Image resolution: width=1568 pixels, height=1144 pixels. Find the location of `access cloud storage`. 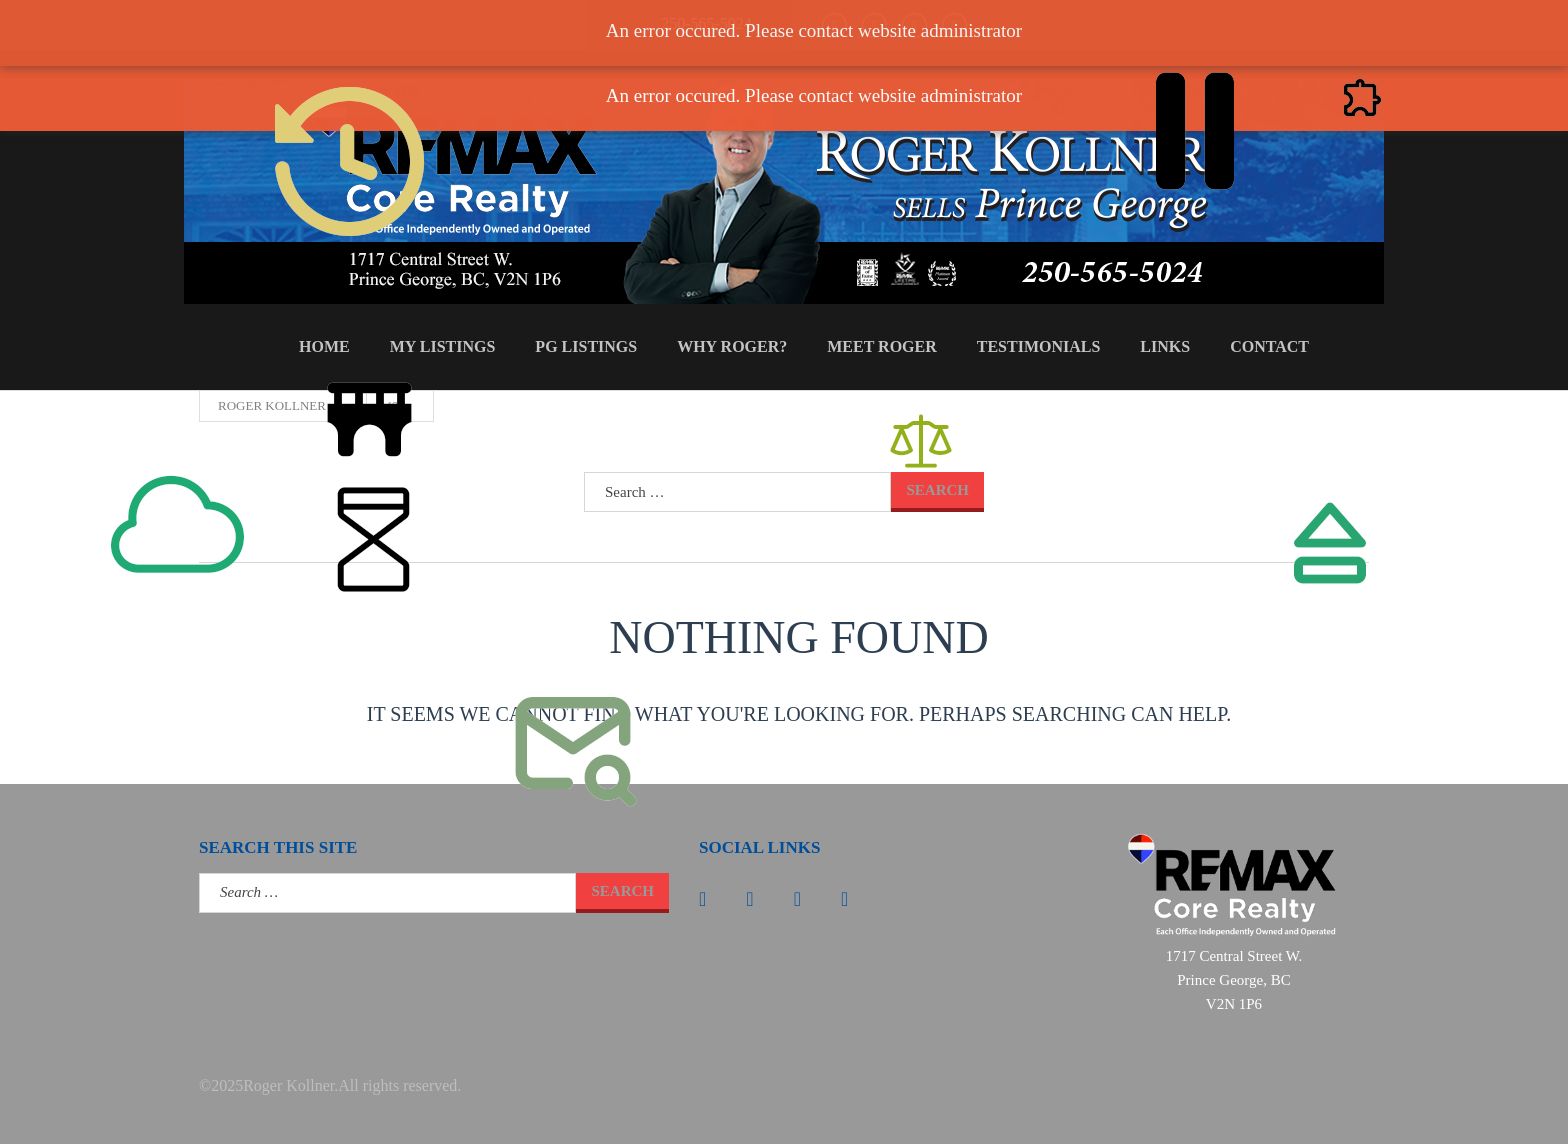

access cloud storage is located at coordinates (177, 528).